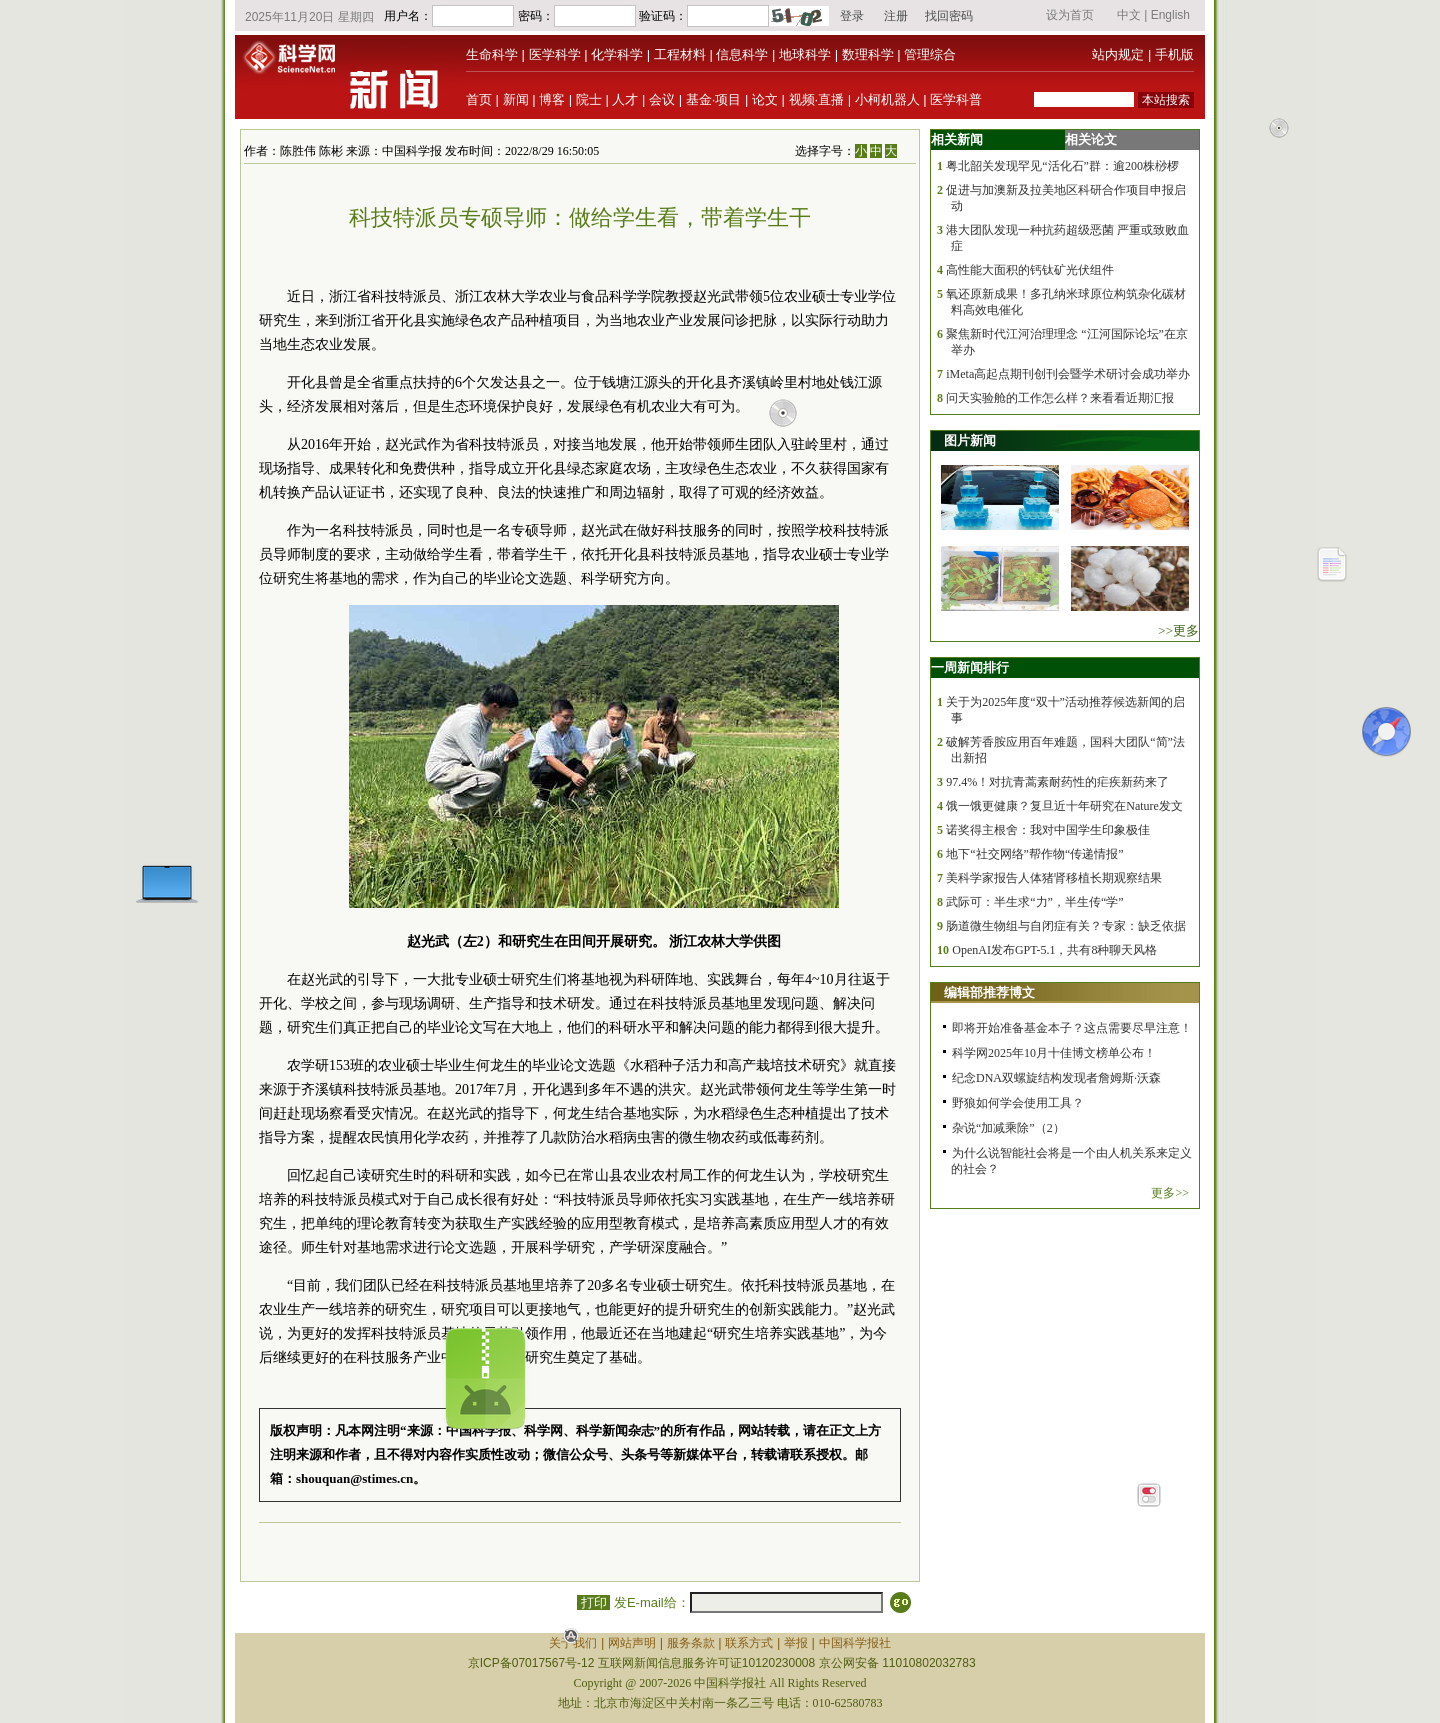  I want to click on open the epiphany web browser, so click(1386, 731).